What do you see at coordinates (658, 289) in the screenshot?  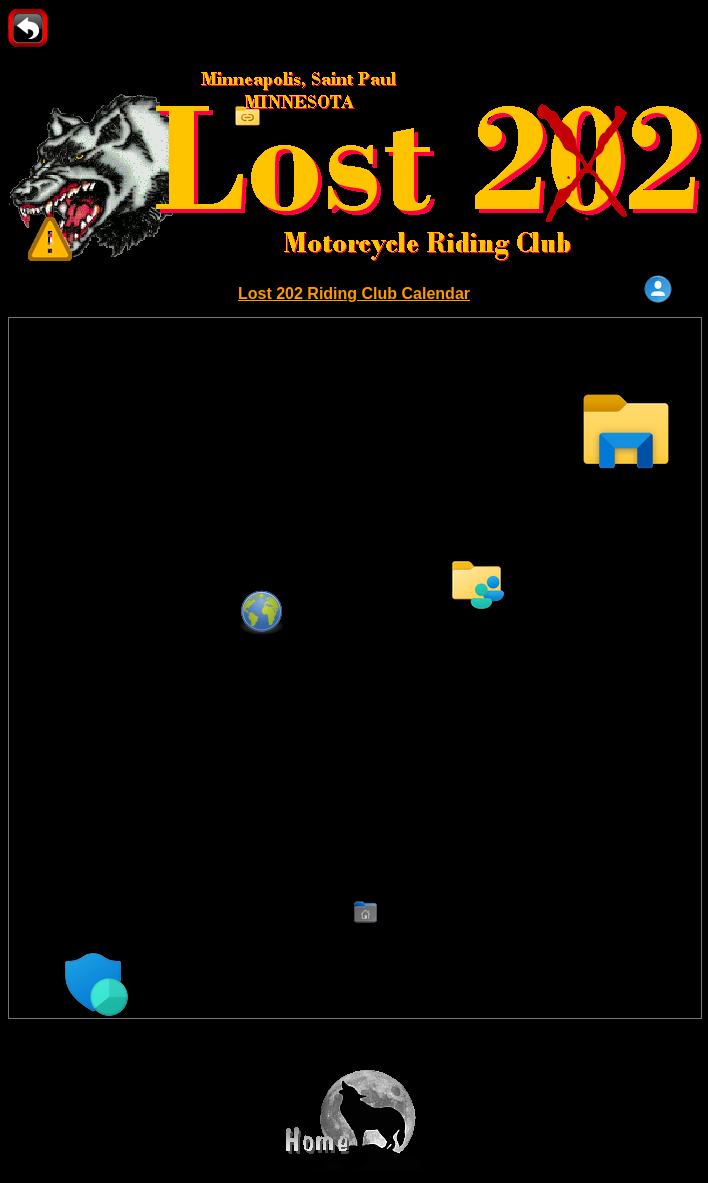 I see `default user profile avatar` at bounding box center [658, 289].